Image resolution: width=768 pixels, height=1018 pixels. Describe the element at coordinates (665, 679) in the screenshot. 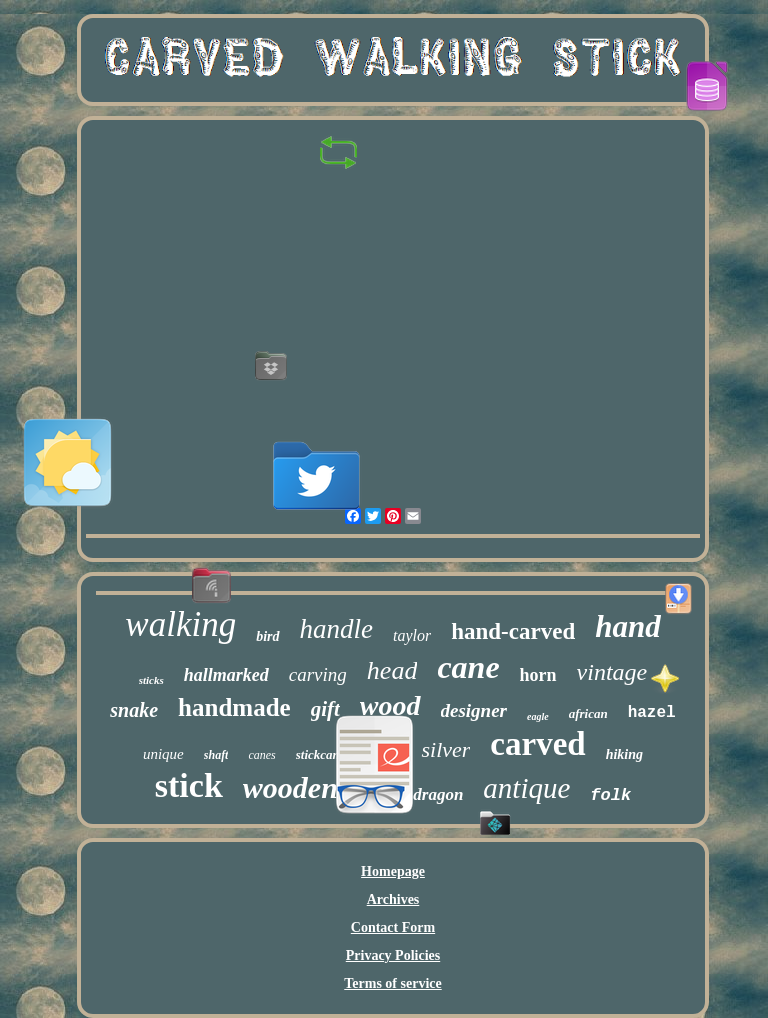

I see `view information about this application` at that location.